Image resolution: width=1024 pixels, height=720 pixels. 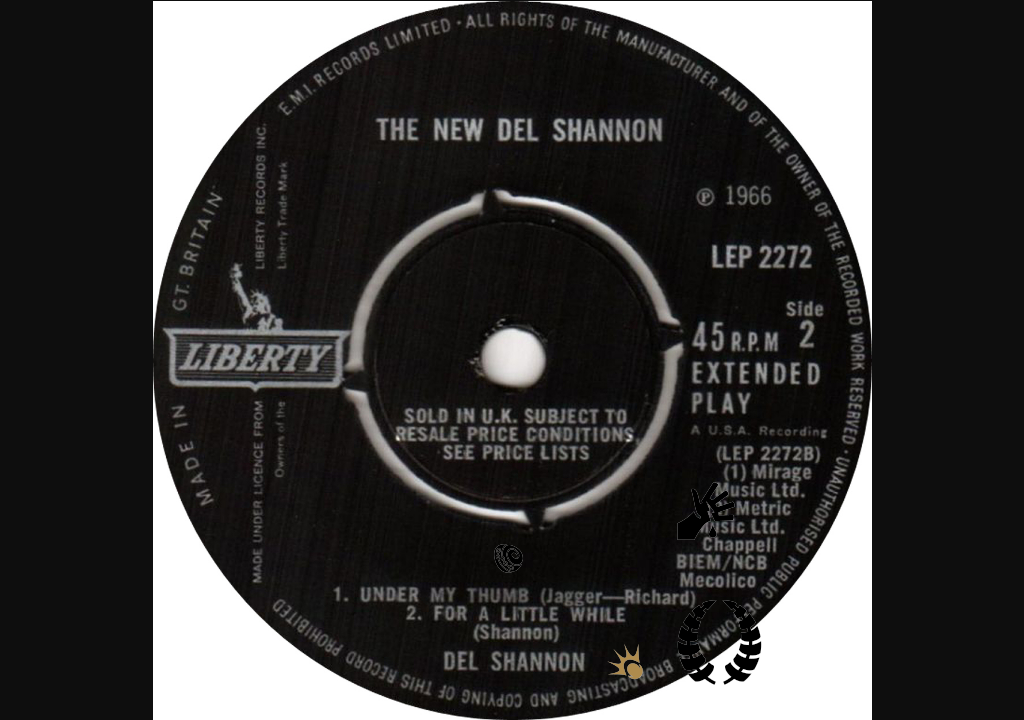 I want to click on indicates achievement or award earned, so click(x=719, y=642).